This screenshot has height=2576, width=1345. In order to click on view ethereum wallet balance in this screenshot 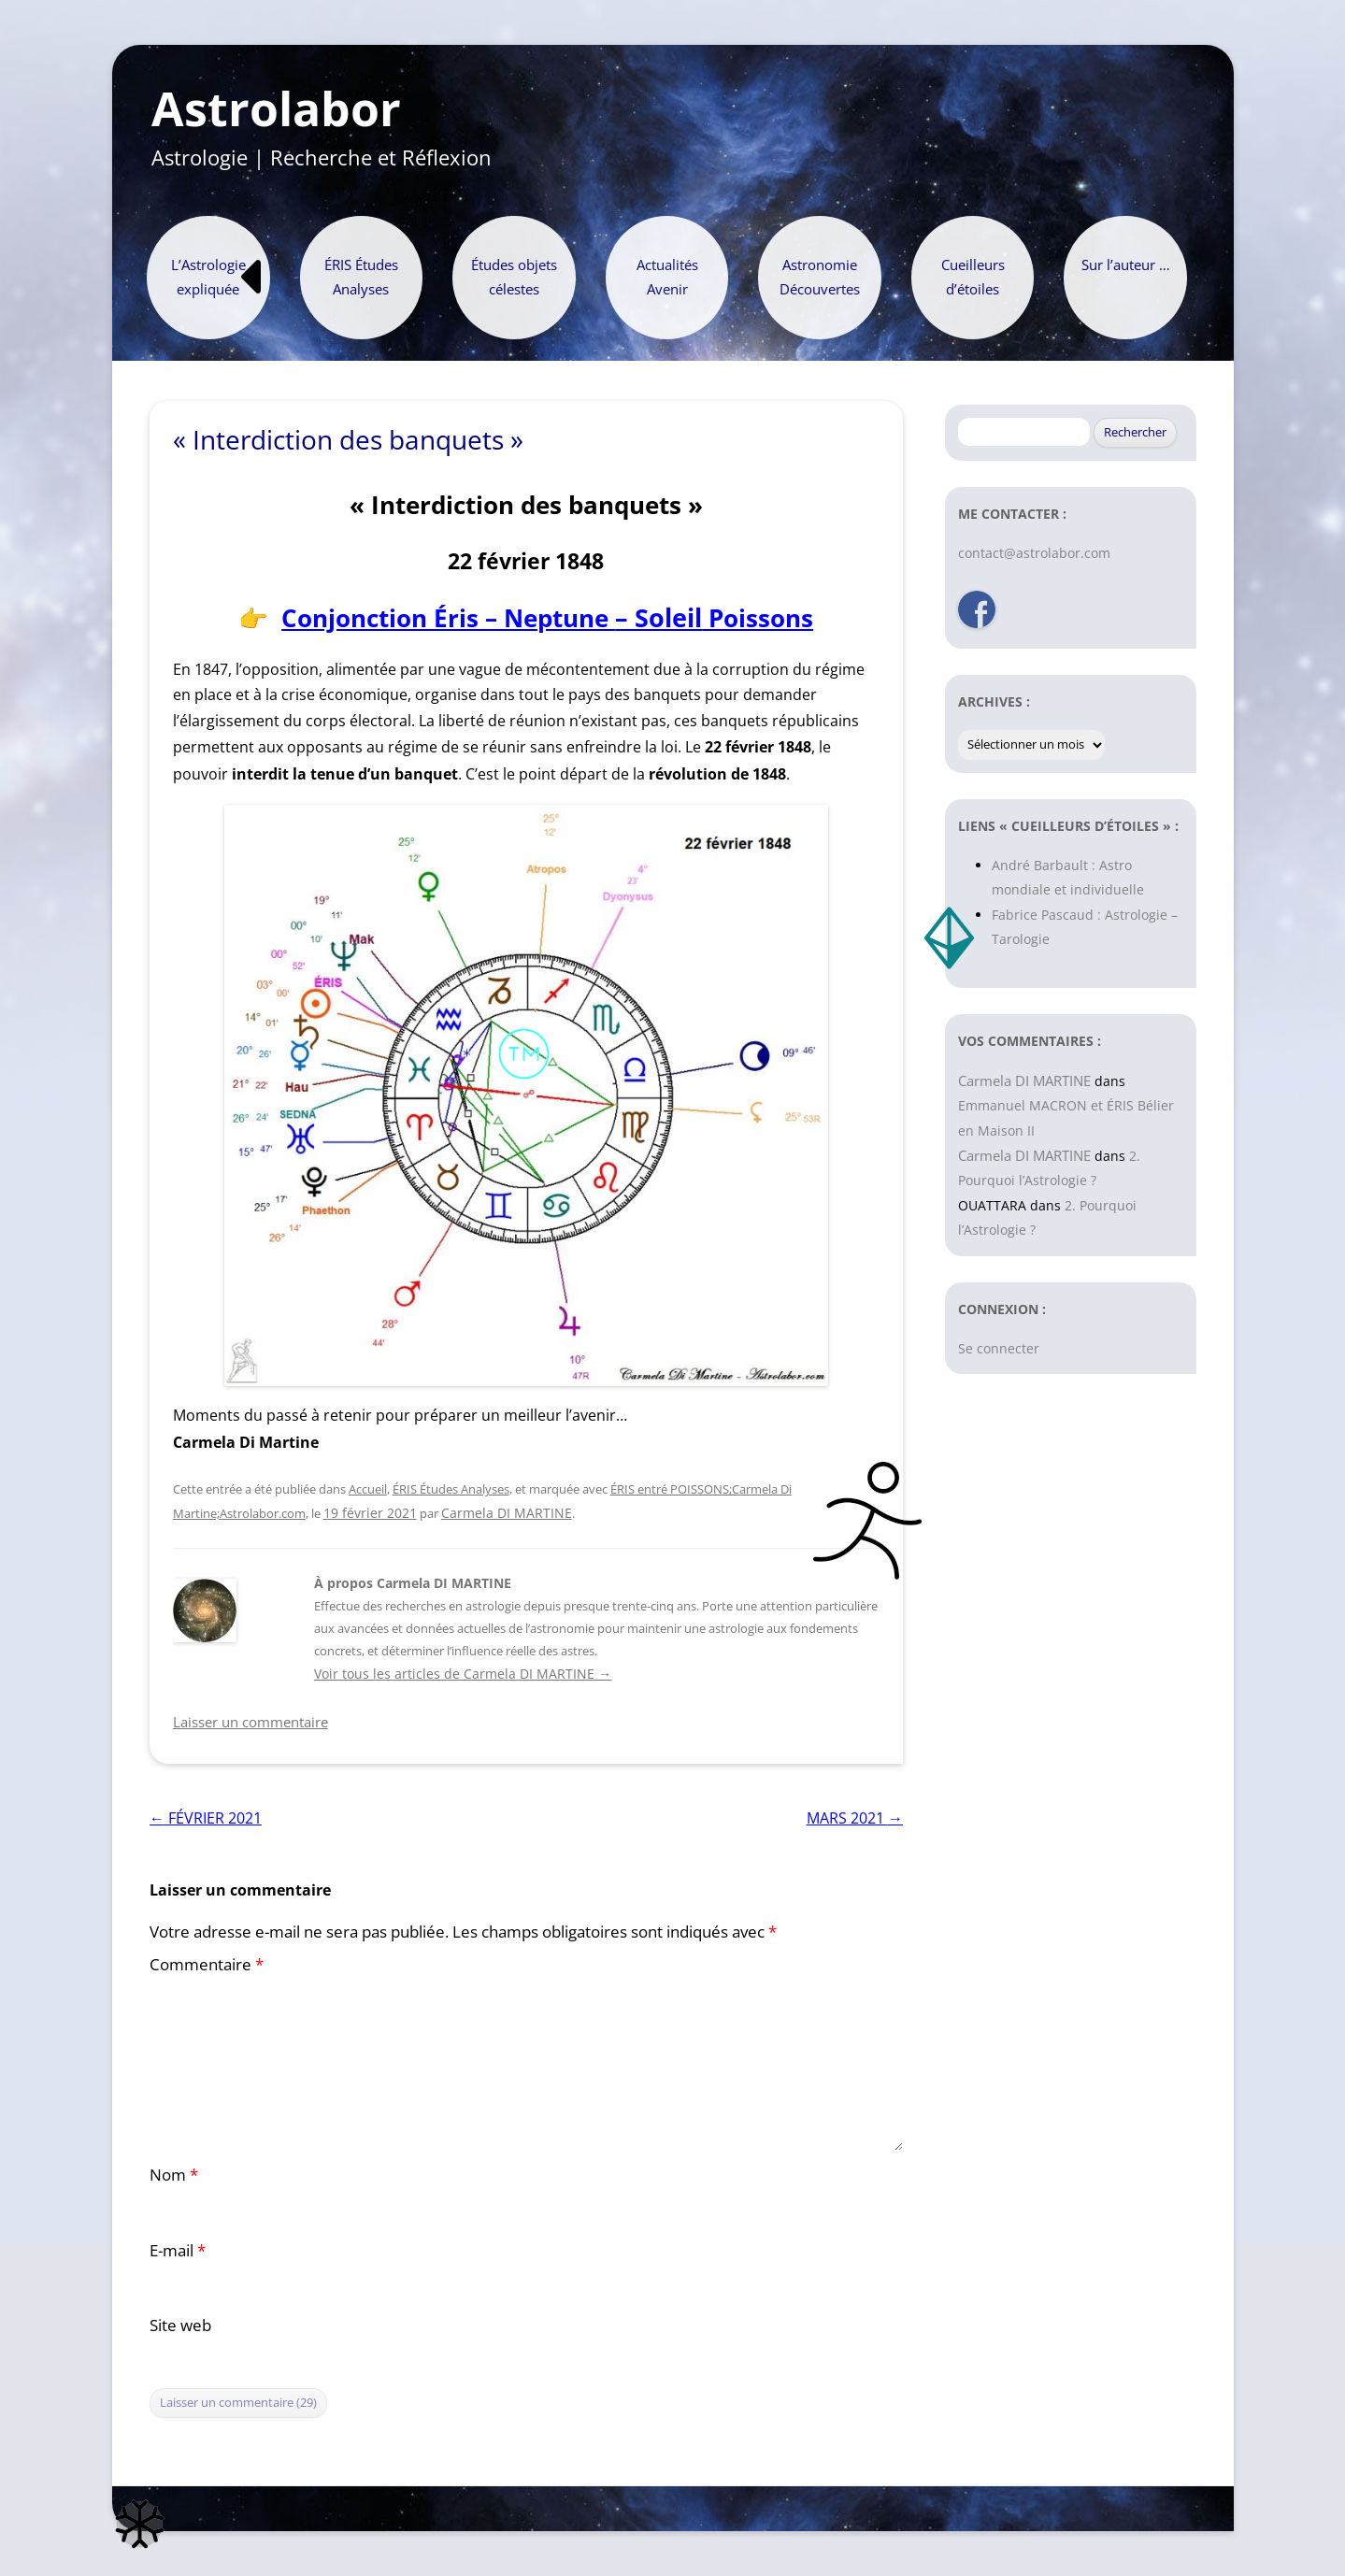, I will do `click(949, 937)`.